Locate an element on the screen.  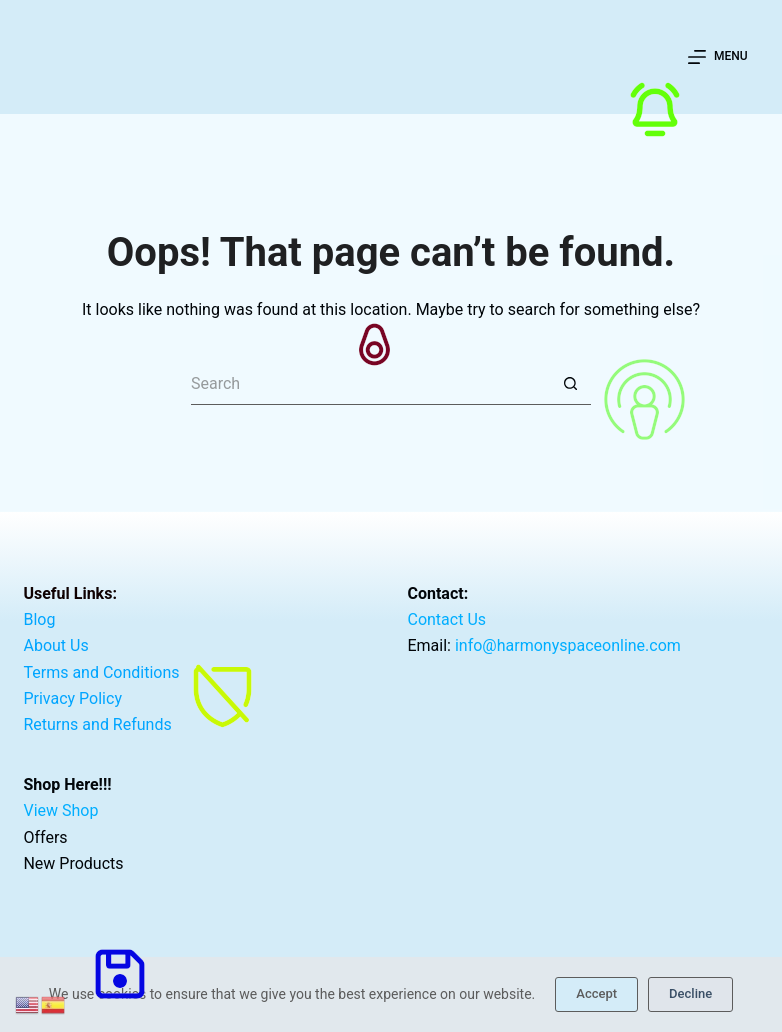
save current file or document is located at coordinates (120, 974).